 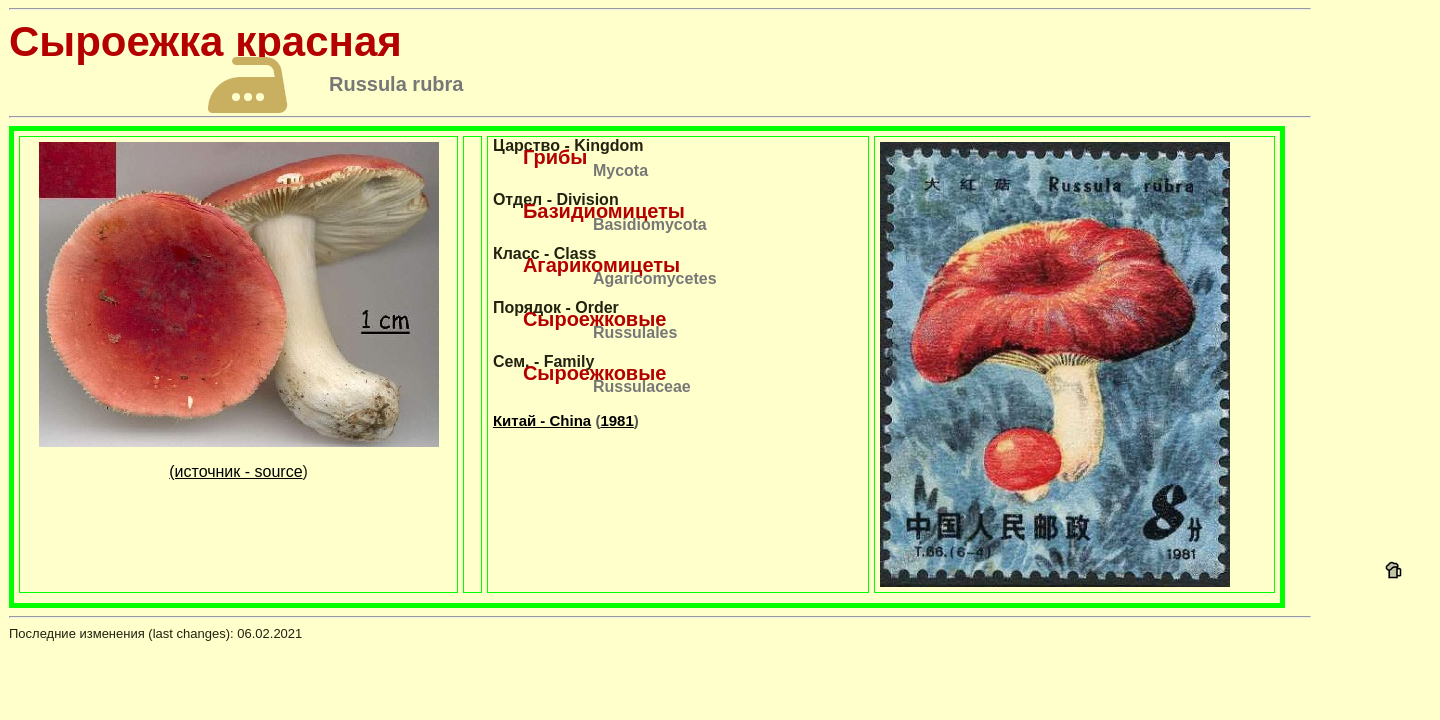 I want to click on find nearby sports bars or pubs, so click(x=1393, y=570).